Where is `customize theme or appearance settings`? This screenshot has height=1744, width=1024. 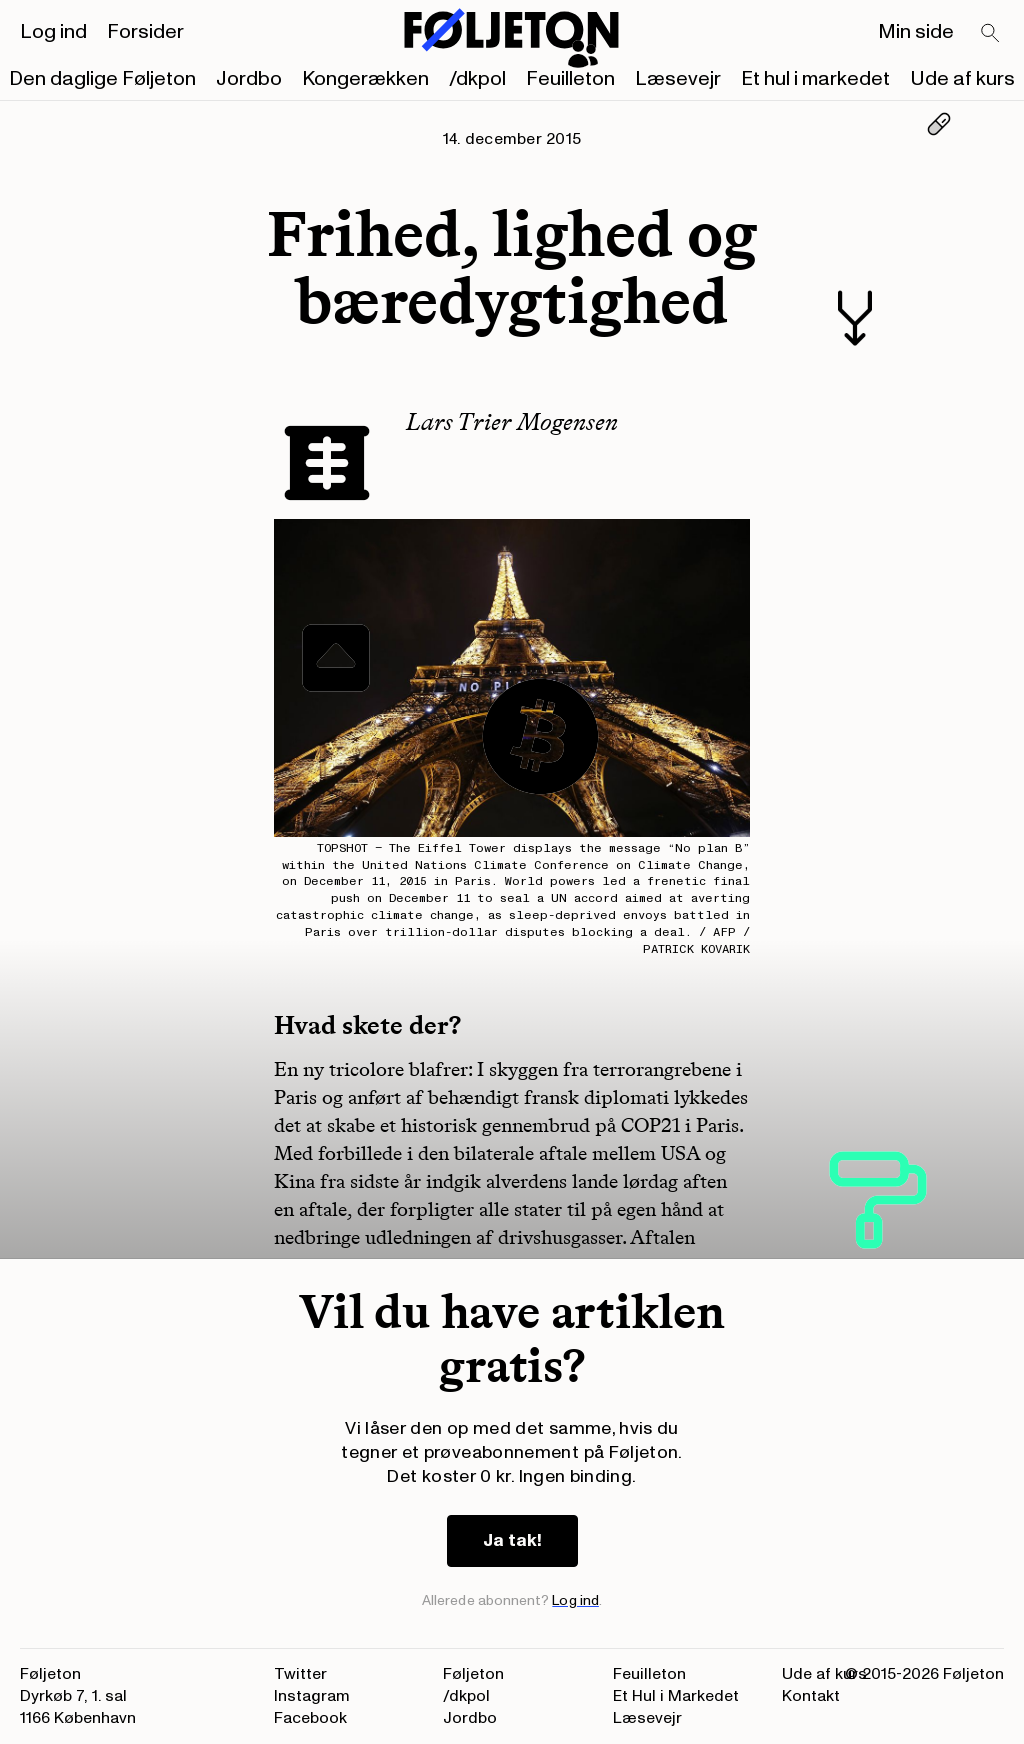 customize theme or appearance settings is located at coordinates (878, 1200).